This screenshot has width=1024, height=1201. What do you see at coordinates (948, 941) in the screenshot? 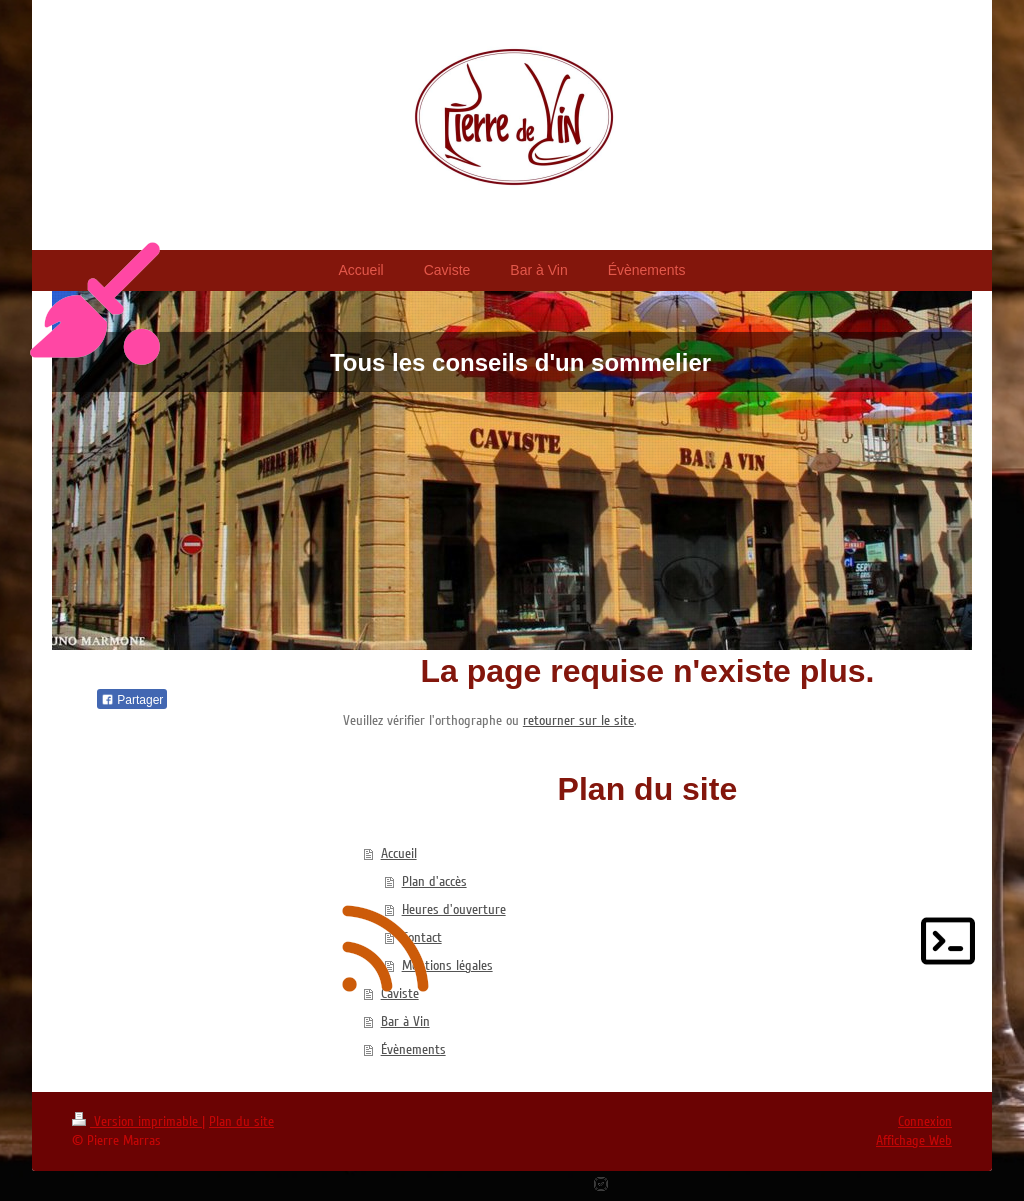
I see `open the command line terminal` at bounding box center [948, 941].